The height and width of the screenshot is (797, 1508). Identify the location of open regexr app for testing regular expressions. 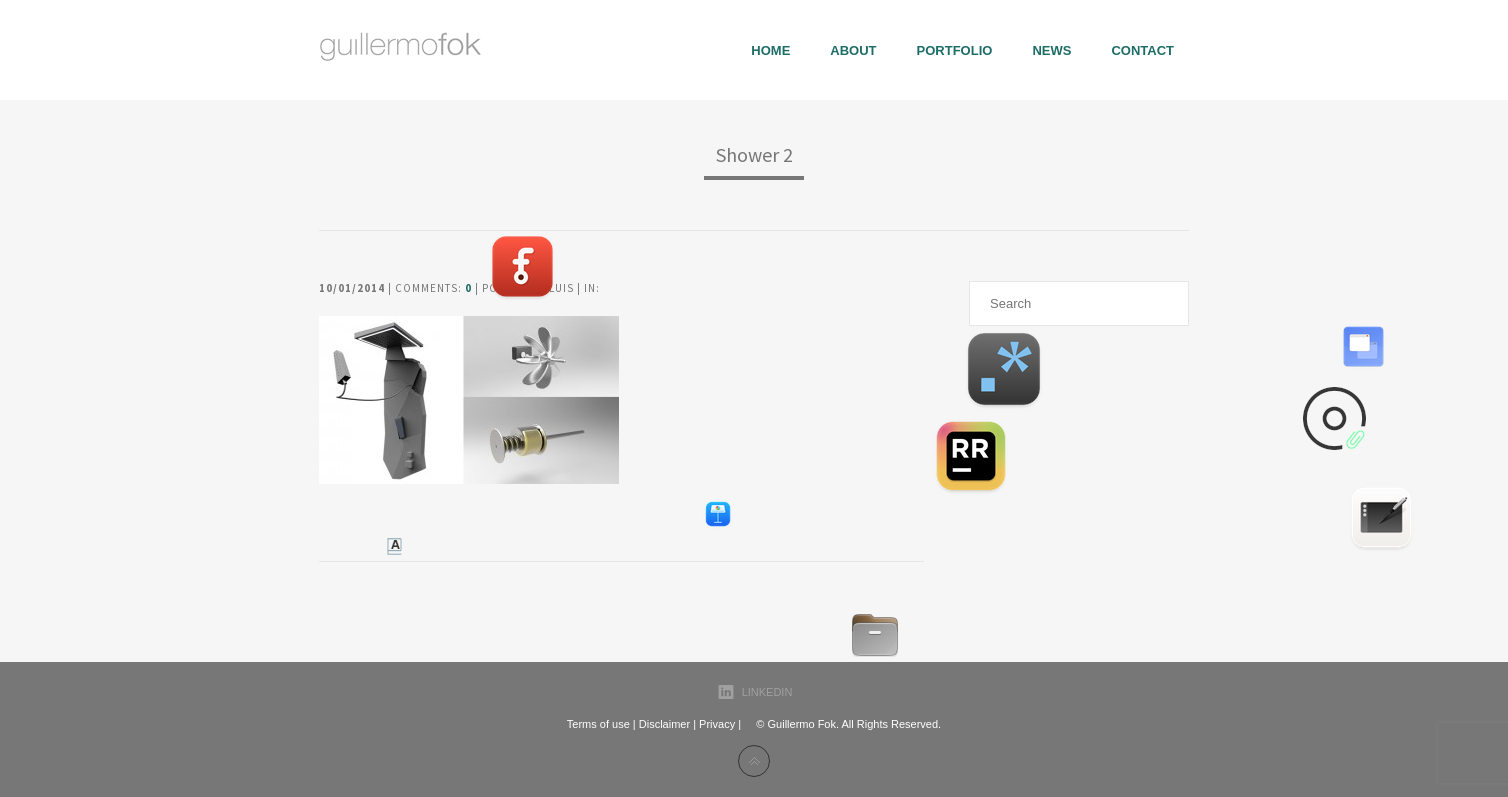
(1004, 369).